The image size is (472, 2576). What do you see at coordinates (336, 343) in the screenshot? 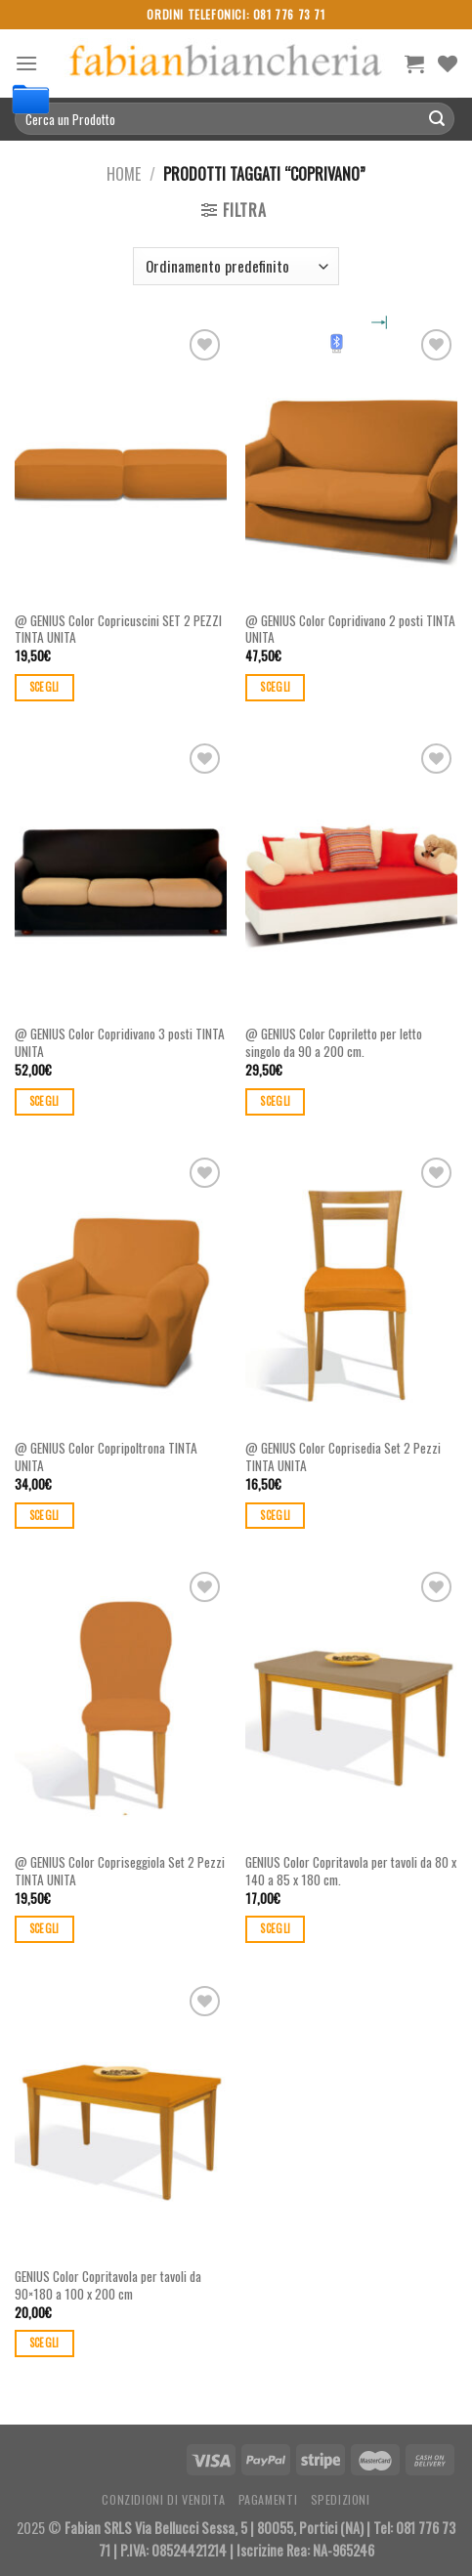
I see `a connected bluetooth device` at bounding box center [336, 343].